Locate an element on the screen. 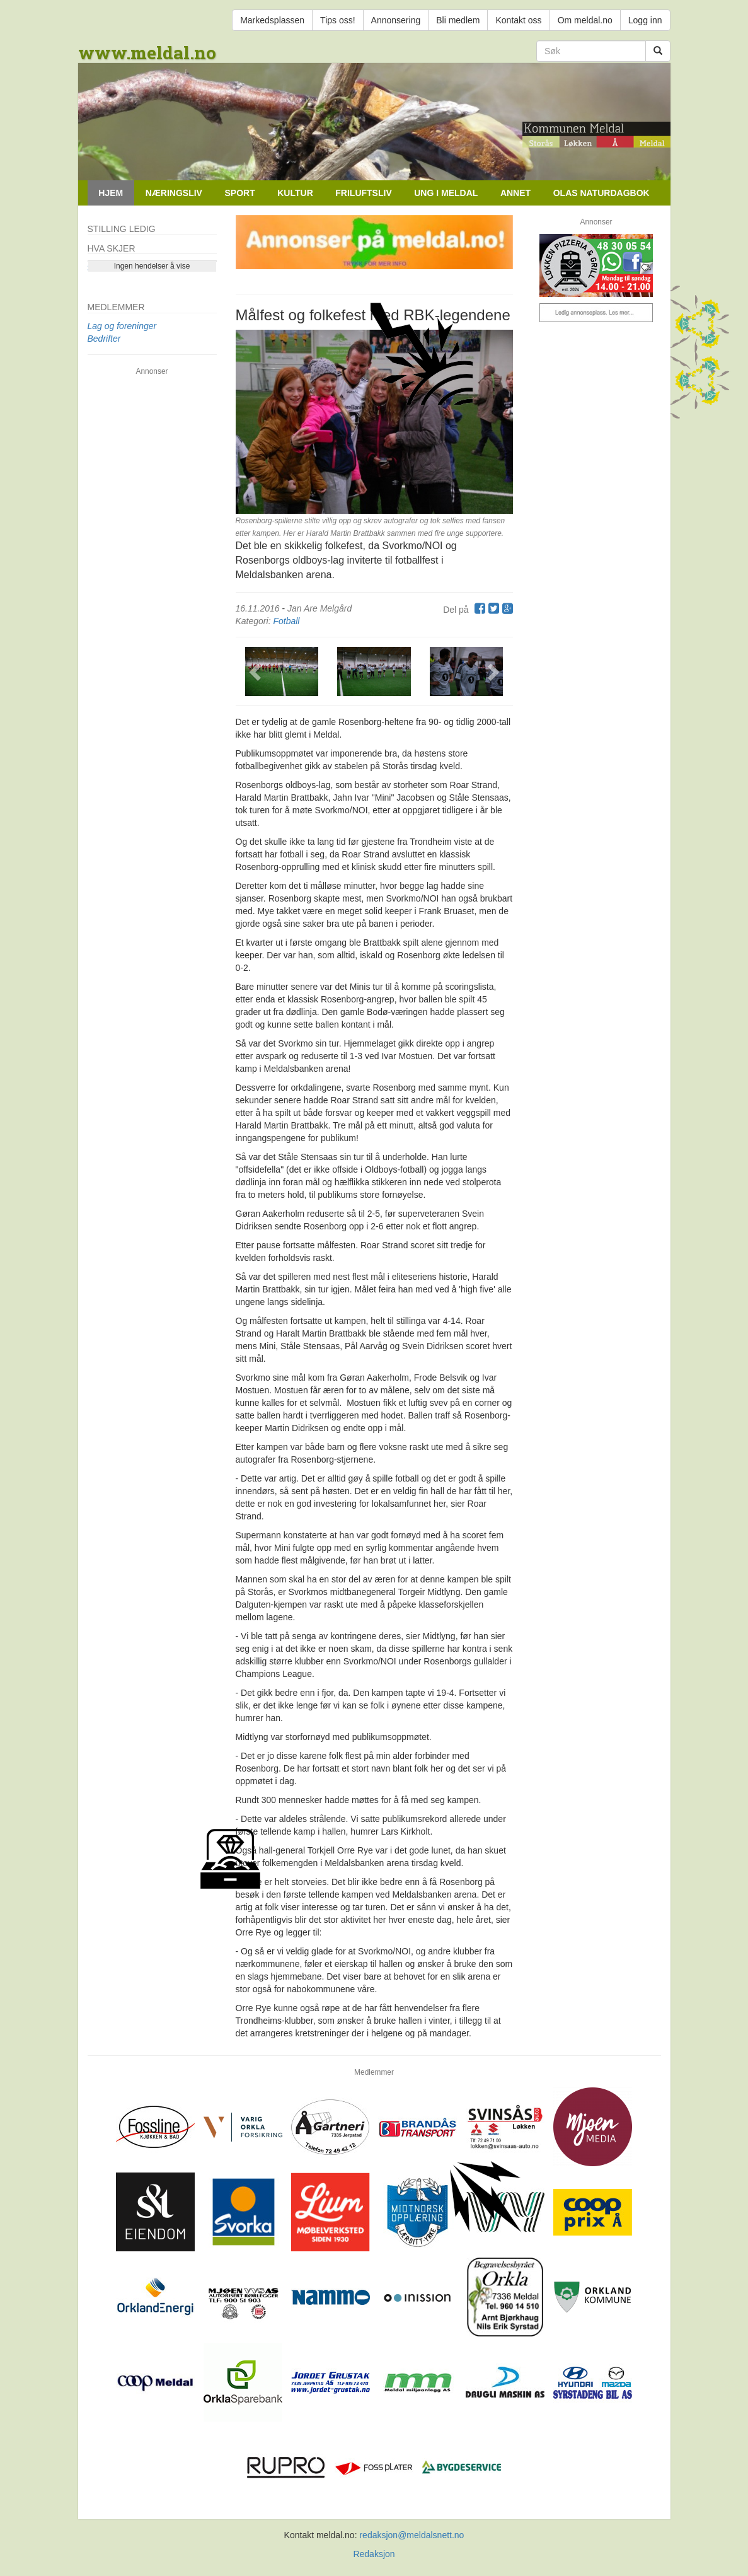  view jewelry or engagement ring item is located at coordinates (230, 1859).